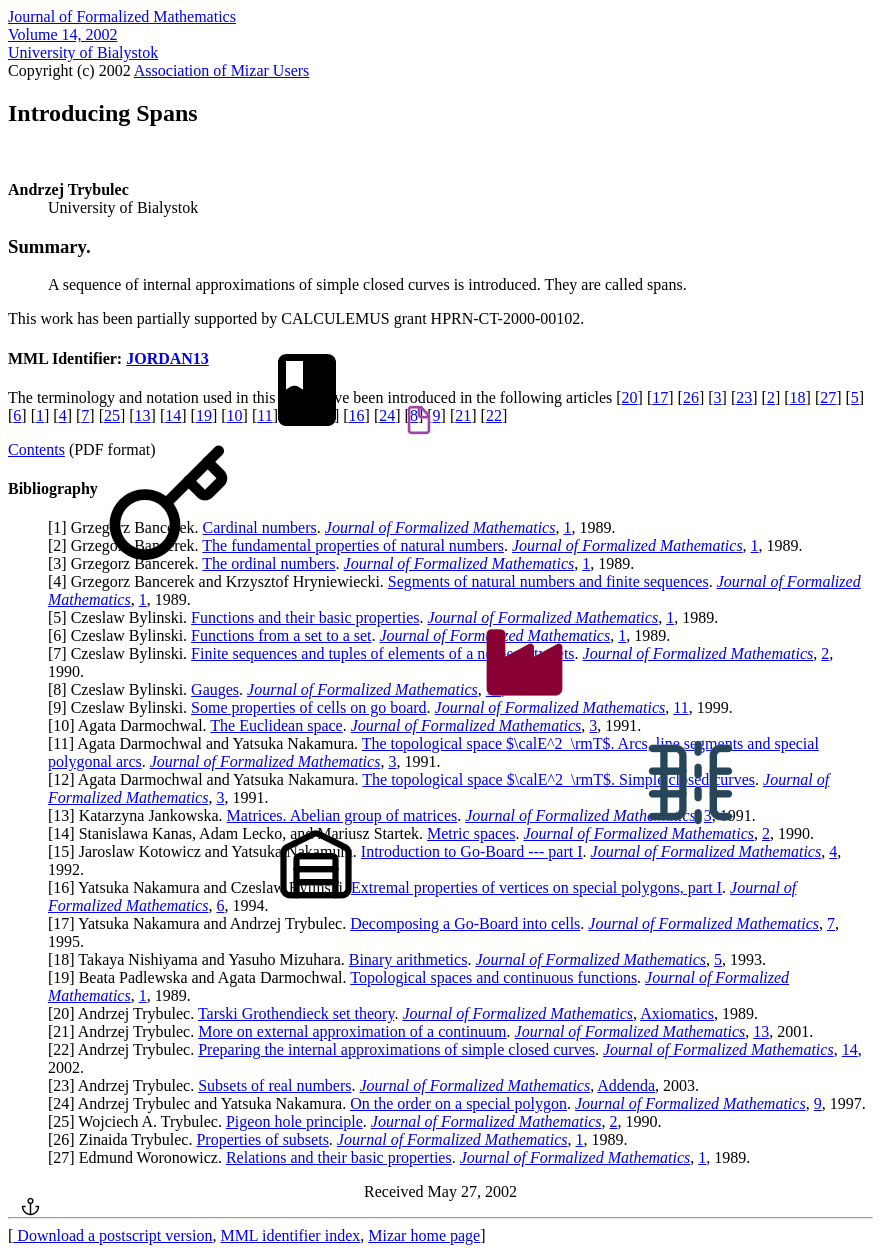  Describe the element at coordinates (169, 505) in the screenshot. I see `access security or password settings` at that location.